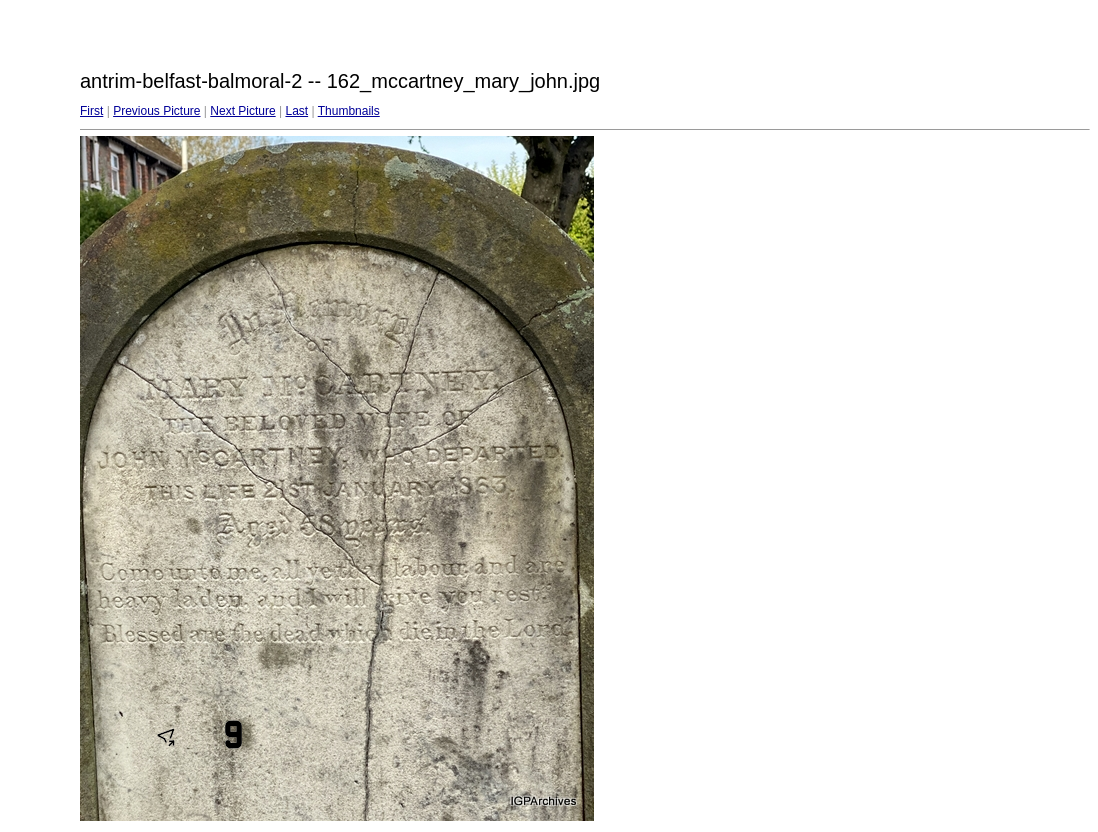 This screenshot has height=832, width=1098. I want to click on indicates item number 9 in a list or sequence, so click(233, 734).